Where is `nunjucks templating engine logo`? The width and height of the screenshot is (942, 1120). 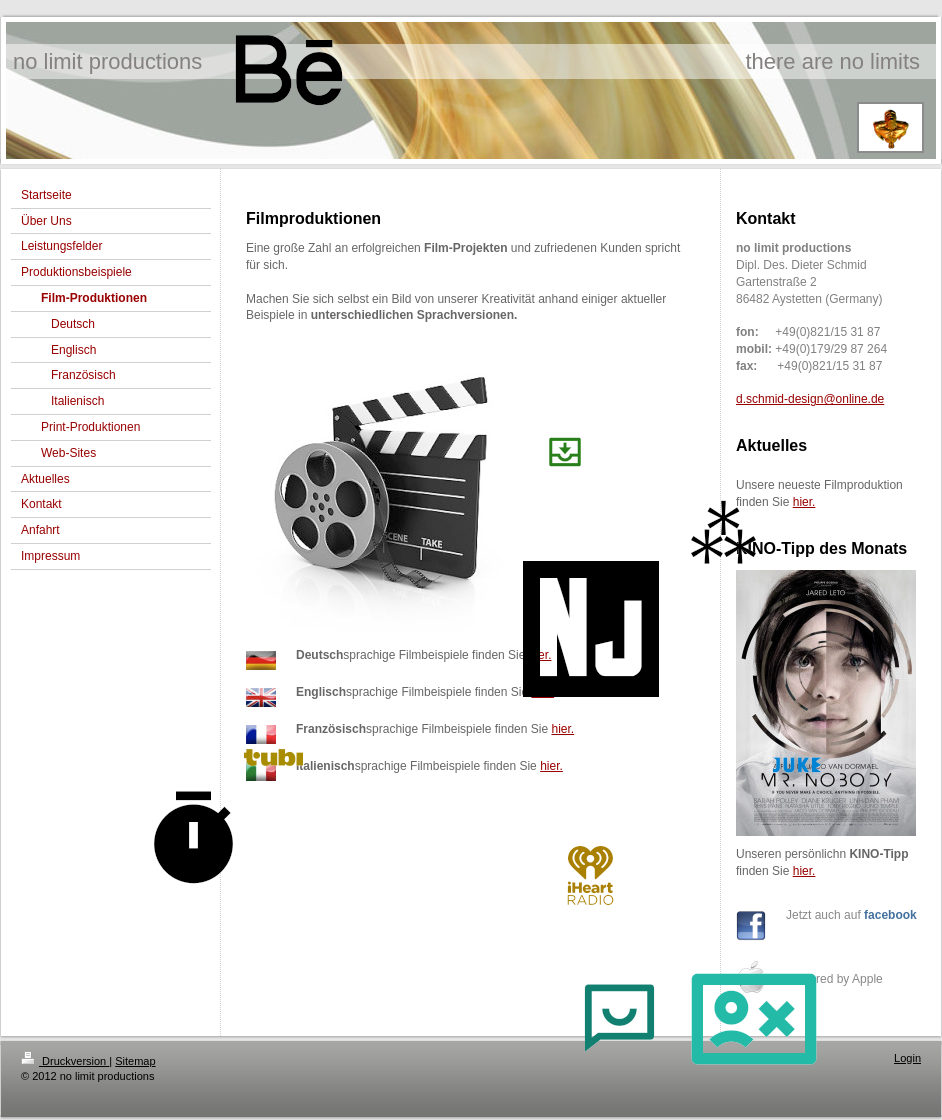
nunjucks templating engine logo is located at coordinates (591, 629).